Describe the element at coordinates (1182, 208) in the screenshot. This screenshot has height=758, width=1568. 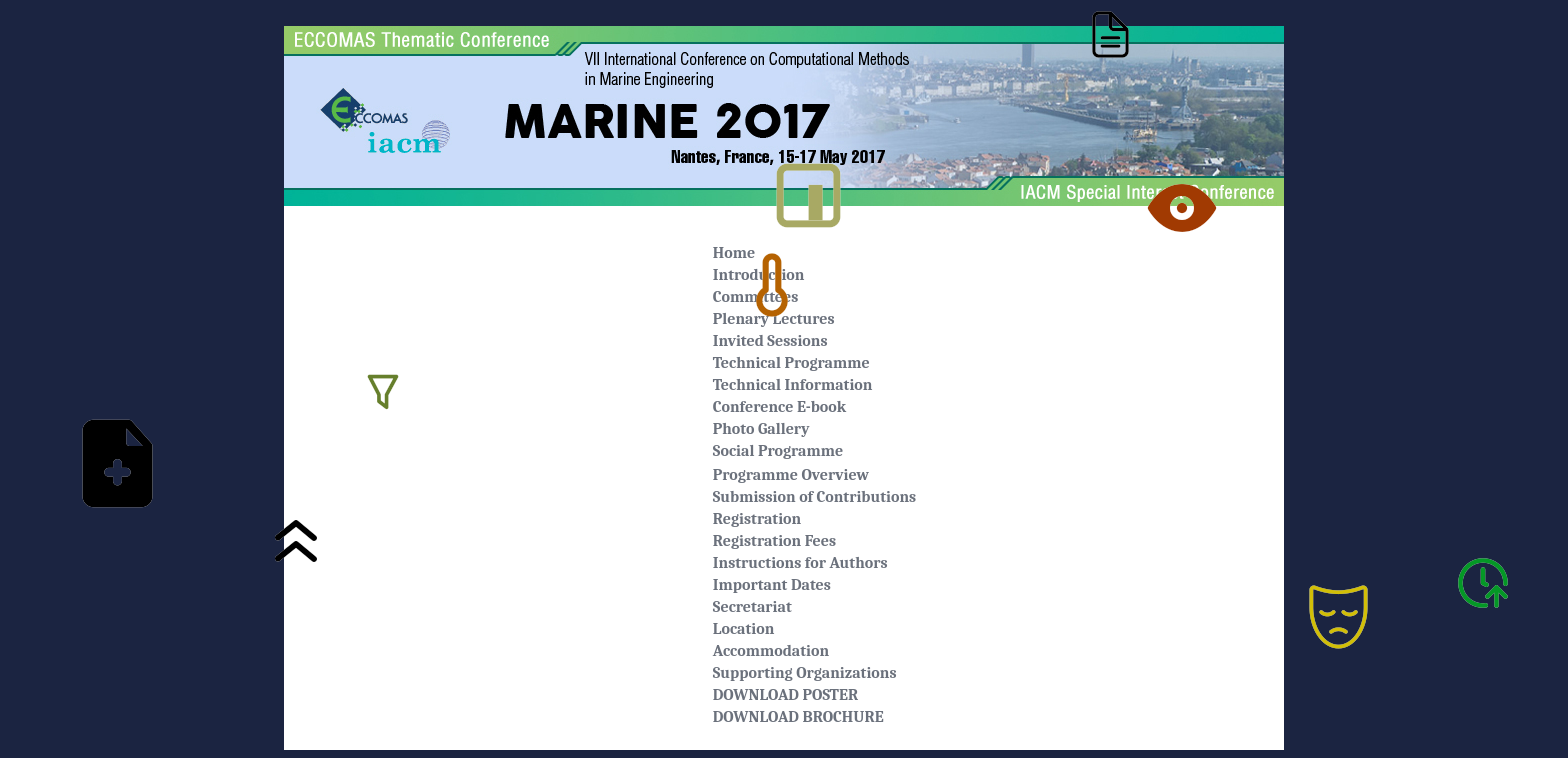
I see `view or preview content` at that location.